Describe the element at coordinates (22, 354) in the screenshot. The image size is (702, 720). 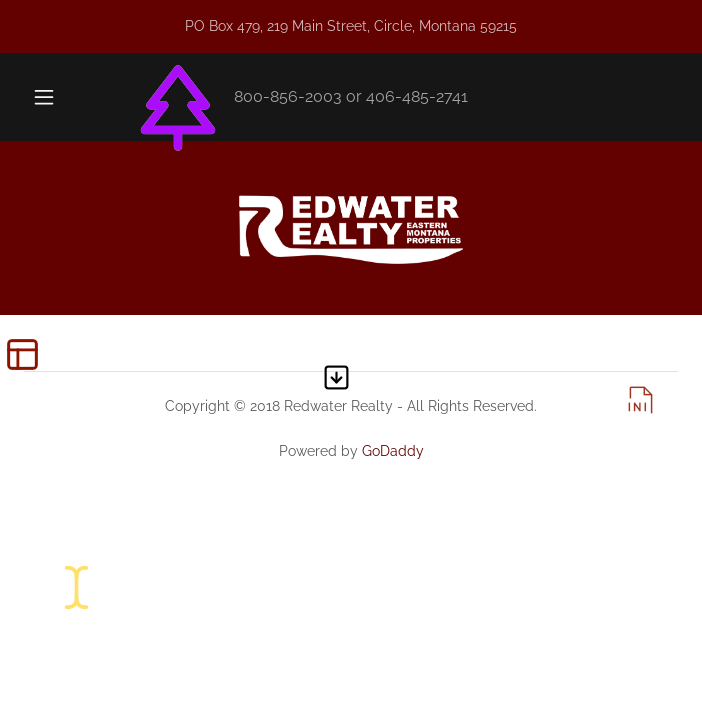
I see `toggle sidebar and header panel layout` at that location.